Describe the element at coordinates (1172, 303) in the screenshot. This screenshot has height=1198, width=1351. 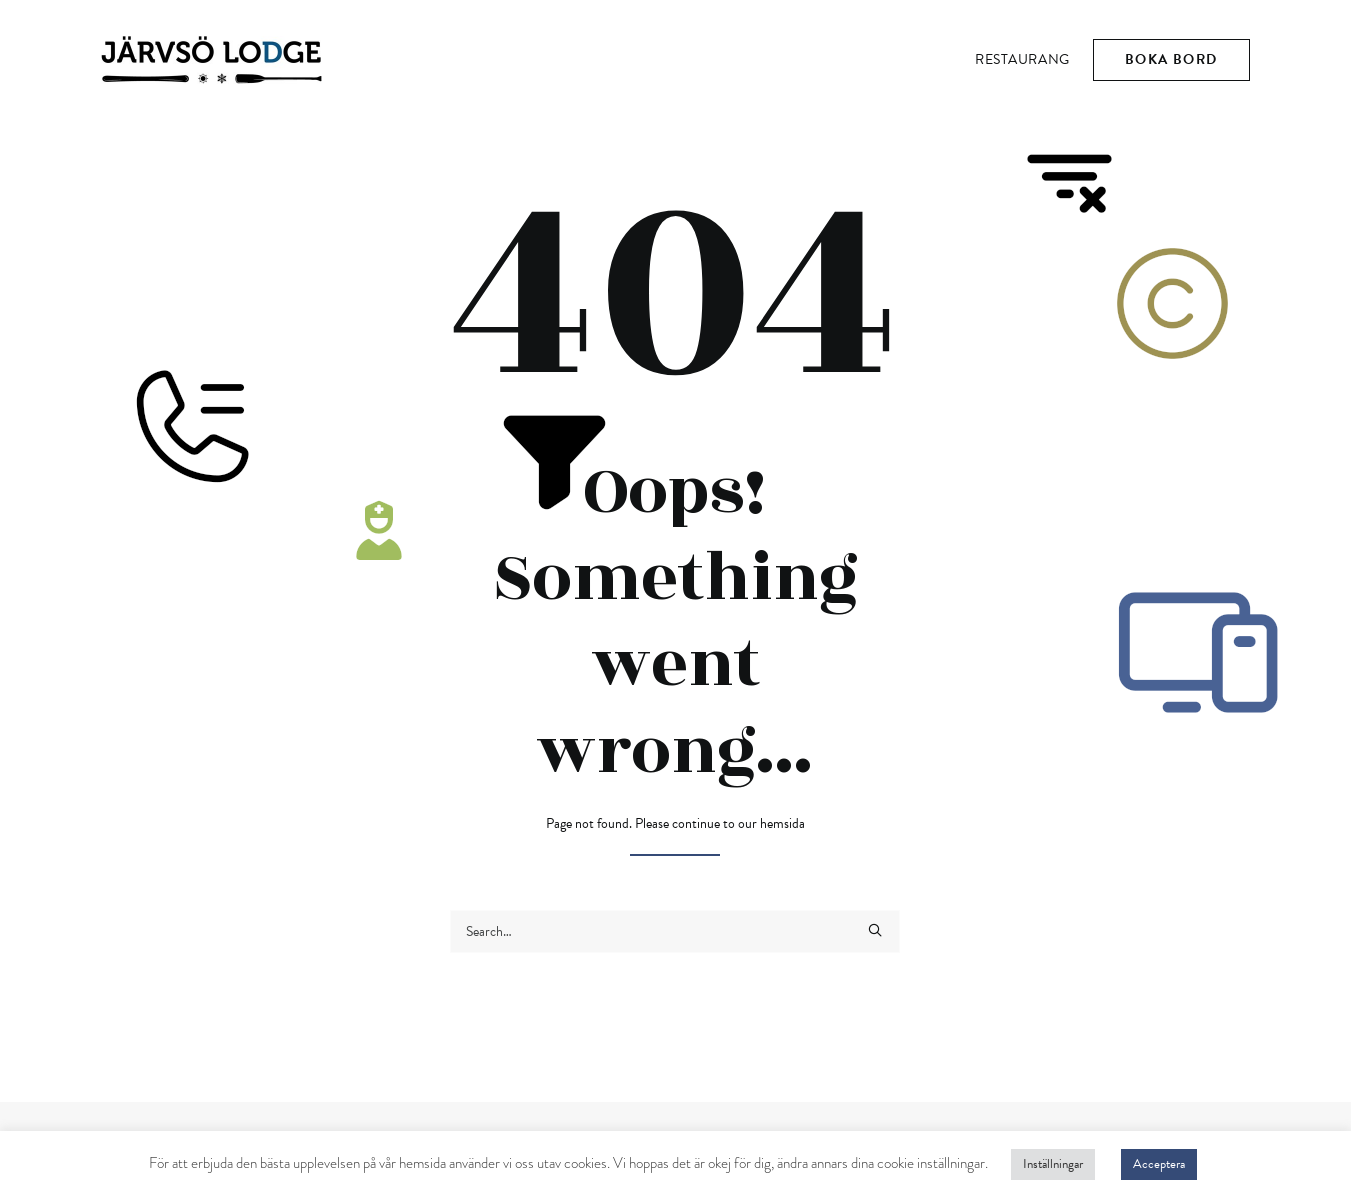
I see `indicates copyrighted content` at that location.